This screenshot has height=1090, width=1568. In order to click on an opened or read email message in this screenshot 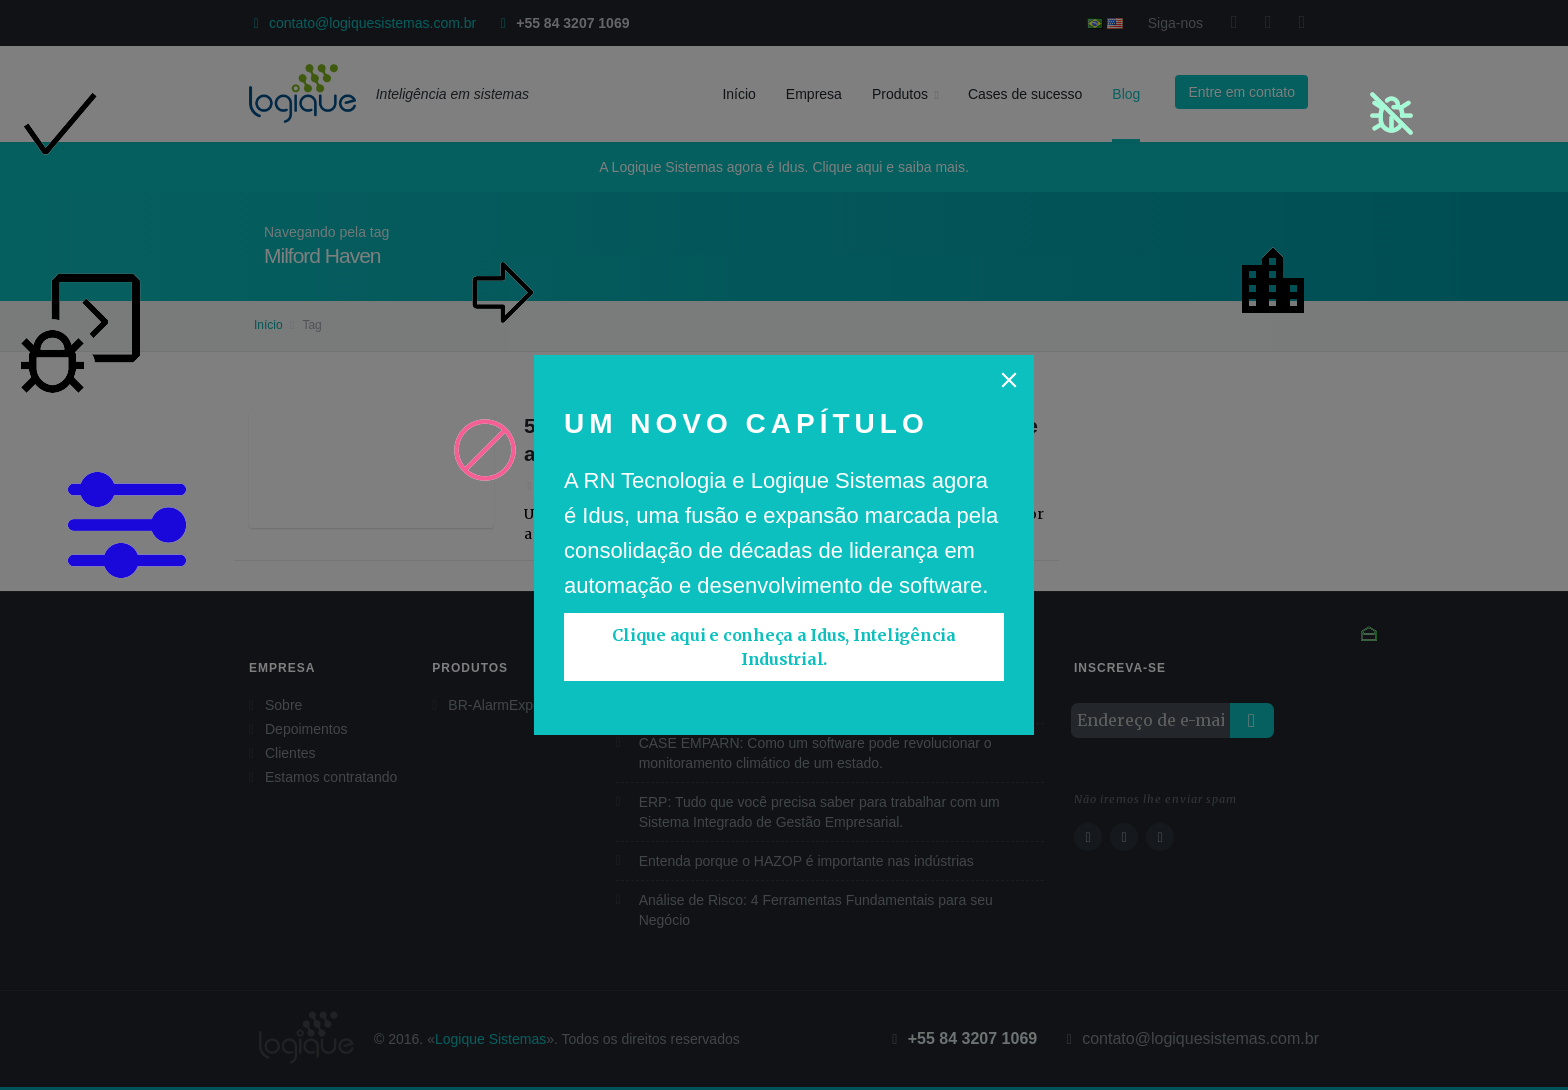, I will do `click(1369, 634)`.